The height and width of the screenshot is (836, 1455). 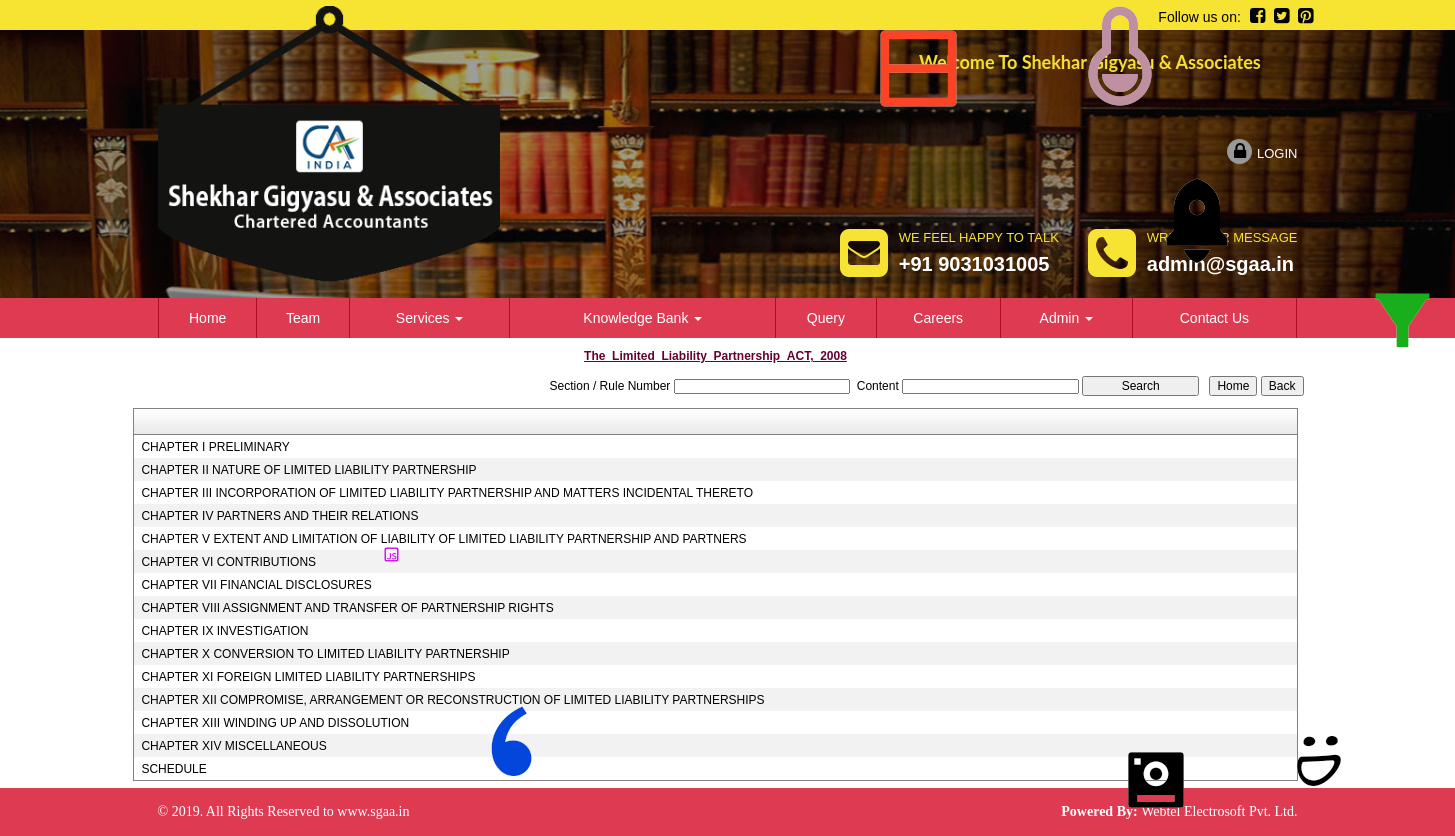 I want to click on indicates cold or low temperature, so click(x=1120, y=56).